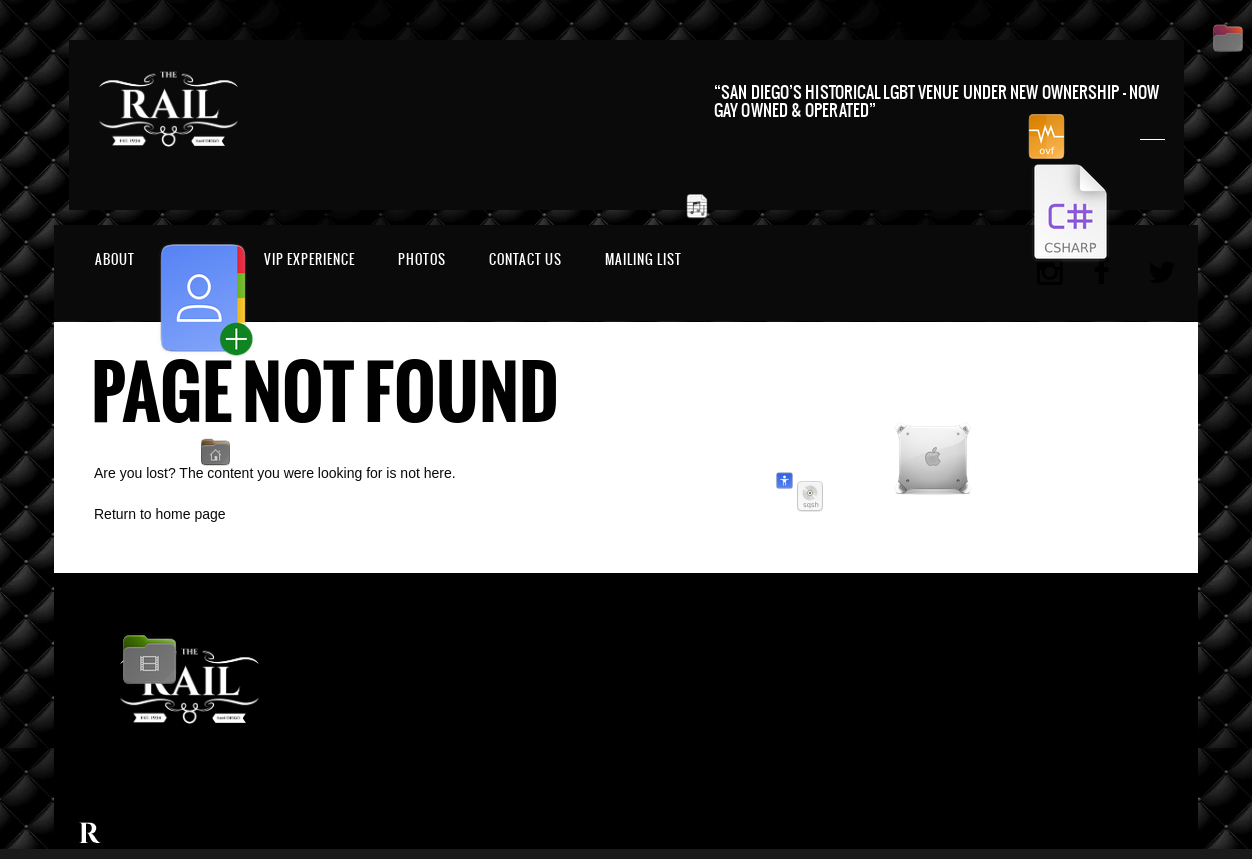 The image size is (1252, 859). I want to click on virtualbox open virtualization format file, so click(1046, 136).